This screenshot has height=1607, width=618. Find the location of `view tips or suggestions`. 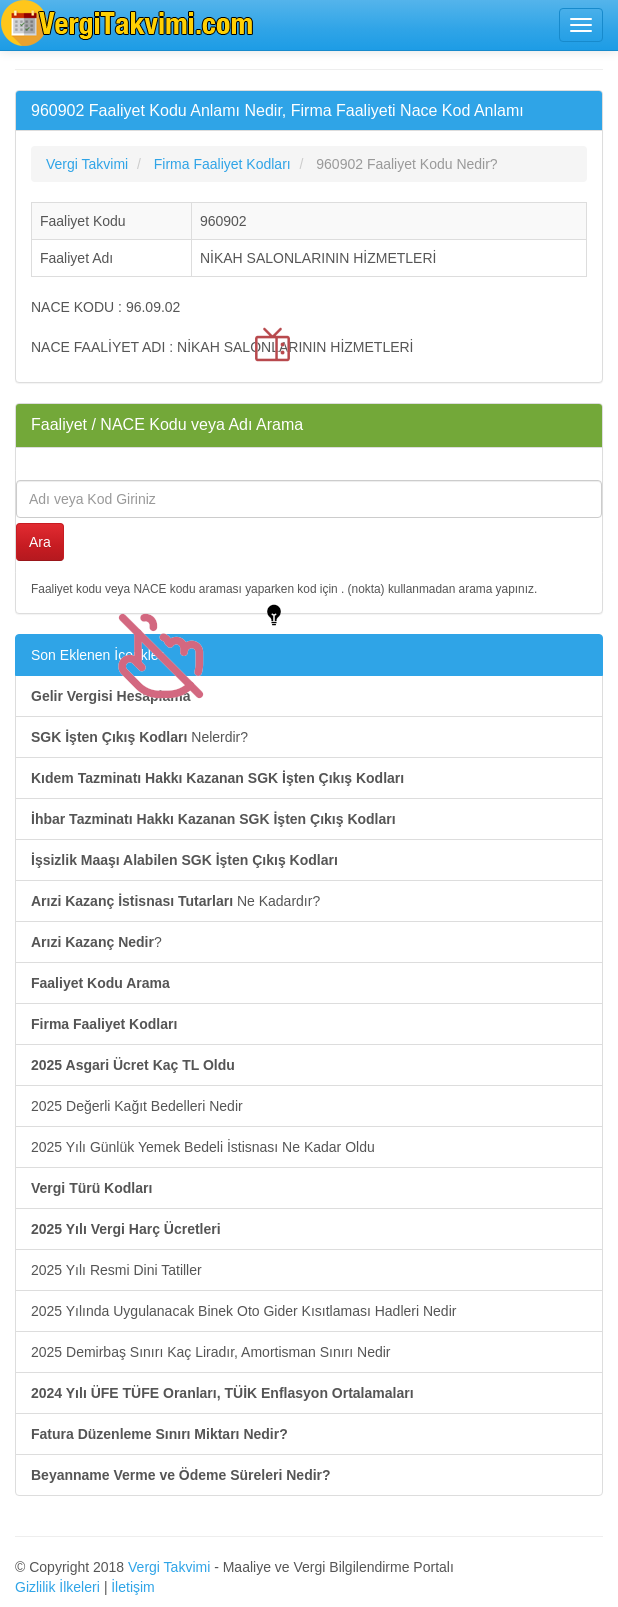

view tips or suggestions is located at coordinates (274, 615).